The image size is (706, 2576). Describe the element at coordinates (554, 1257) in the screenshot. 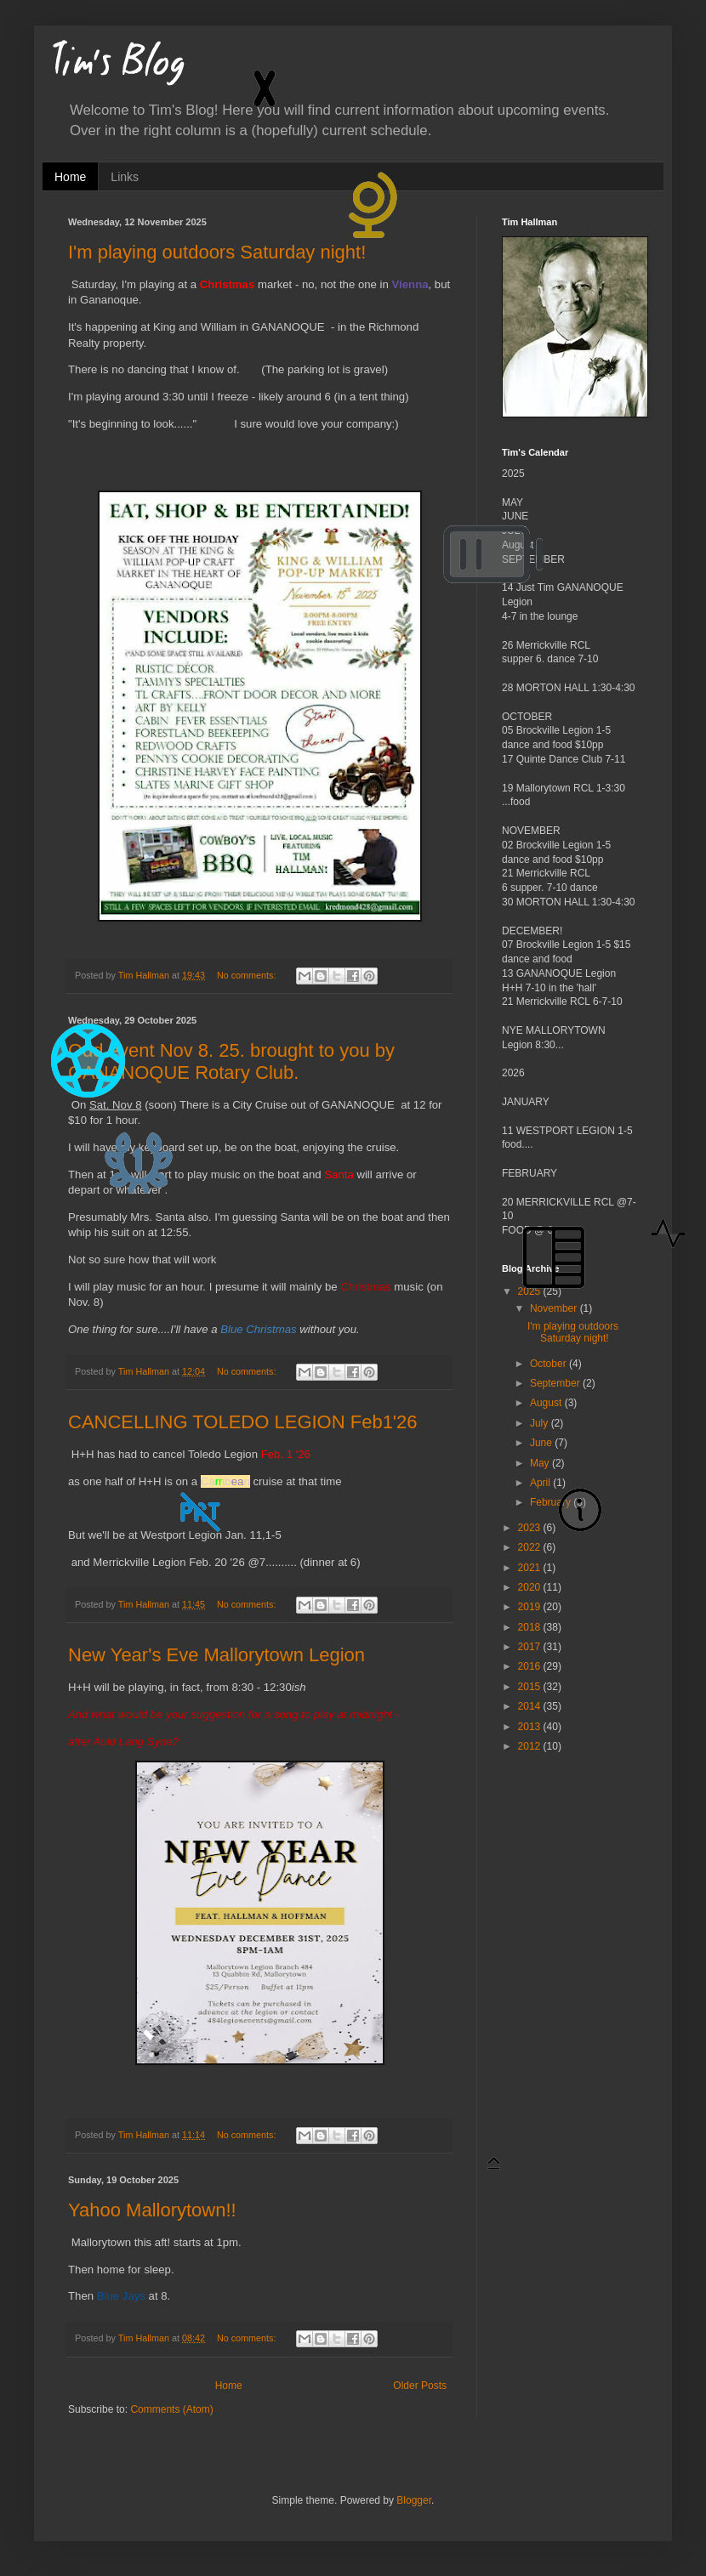

I see `toggle half-screen or split view mode` at that location.